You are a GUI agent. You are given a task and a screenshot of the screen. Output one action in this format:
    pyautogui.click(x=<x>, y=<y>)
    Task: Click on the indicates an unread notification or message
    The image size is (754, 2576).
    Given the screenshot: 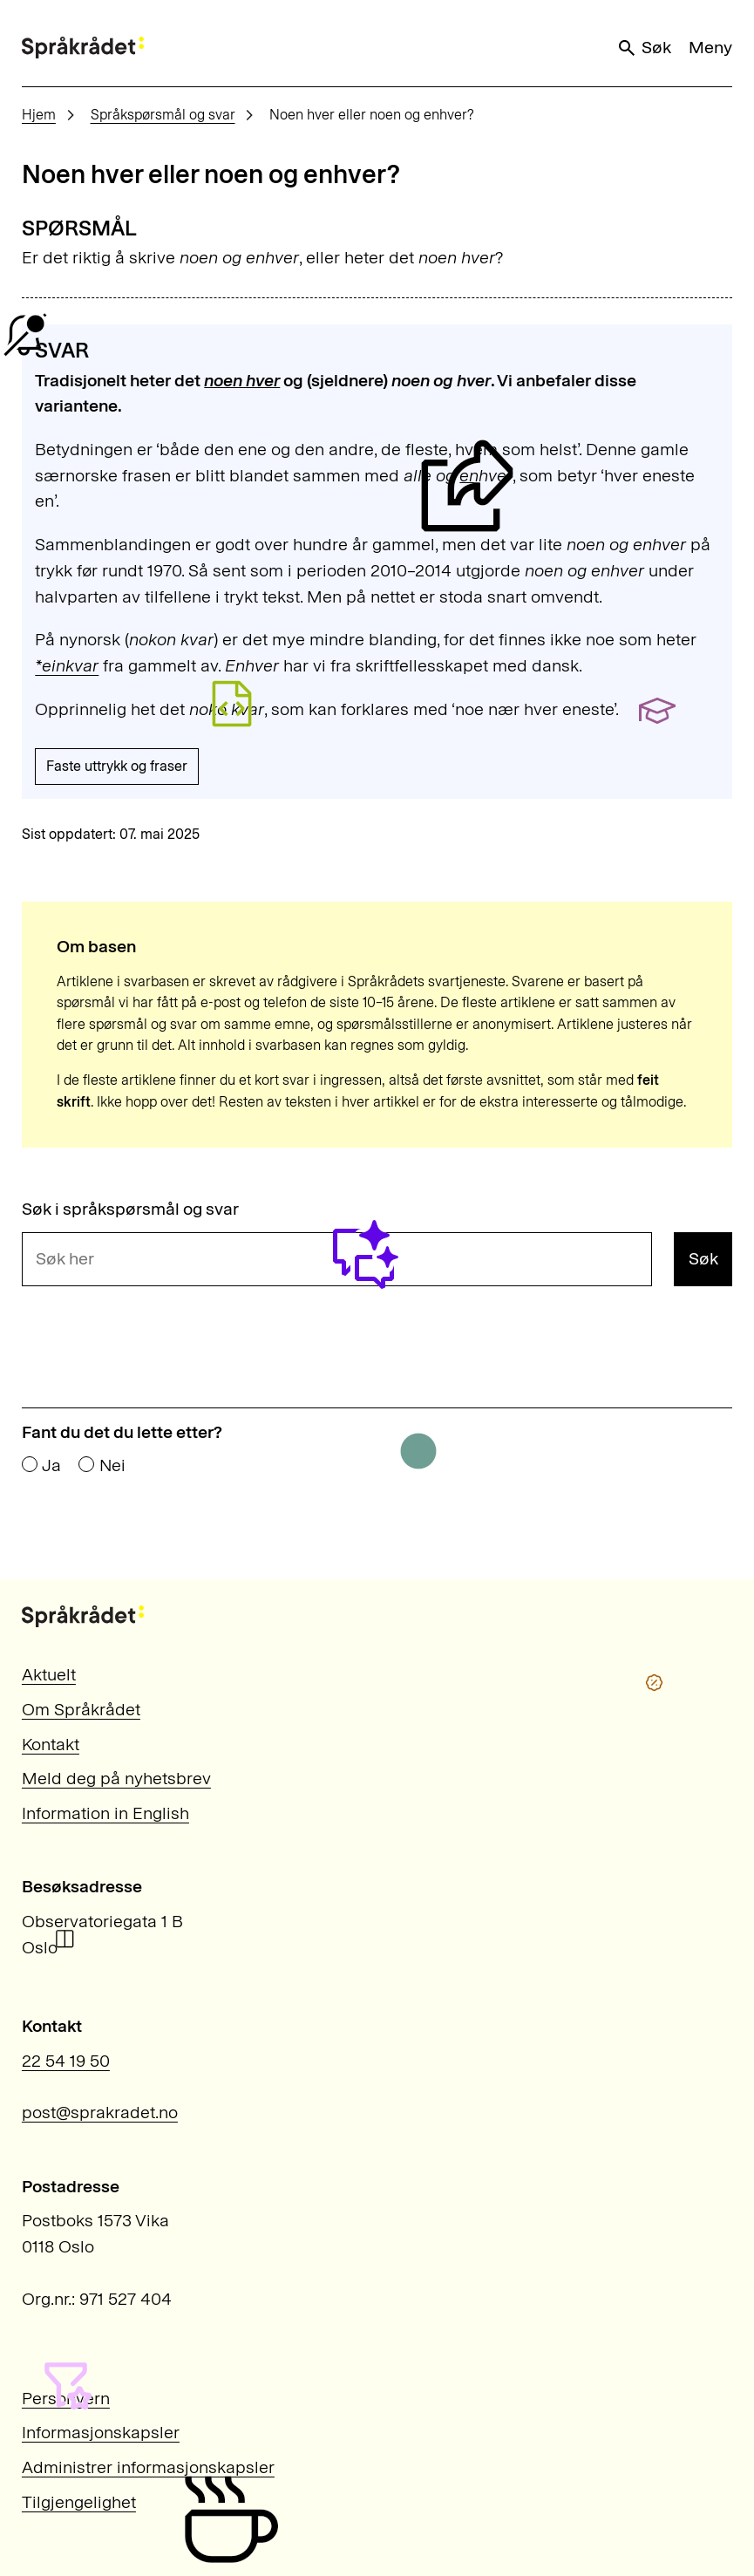 What is the action you would take?
    pyautogui.click(x=418, y=1451)
    